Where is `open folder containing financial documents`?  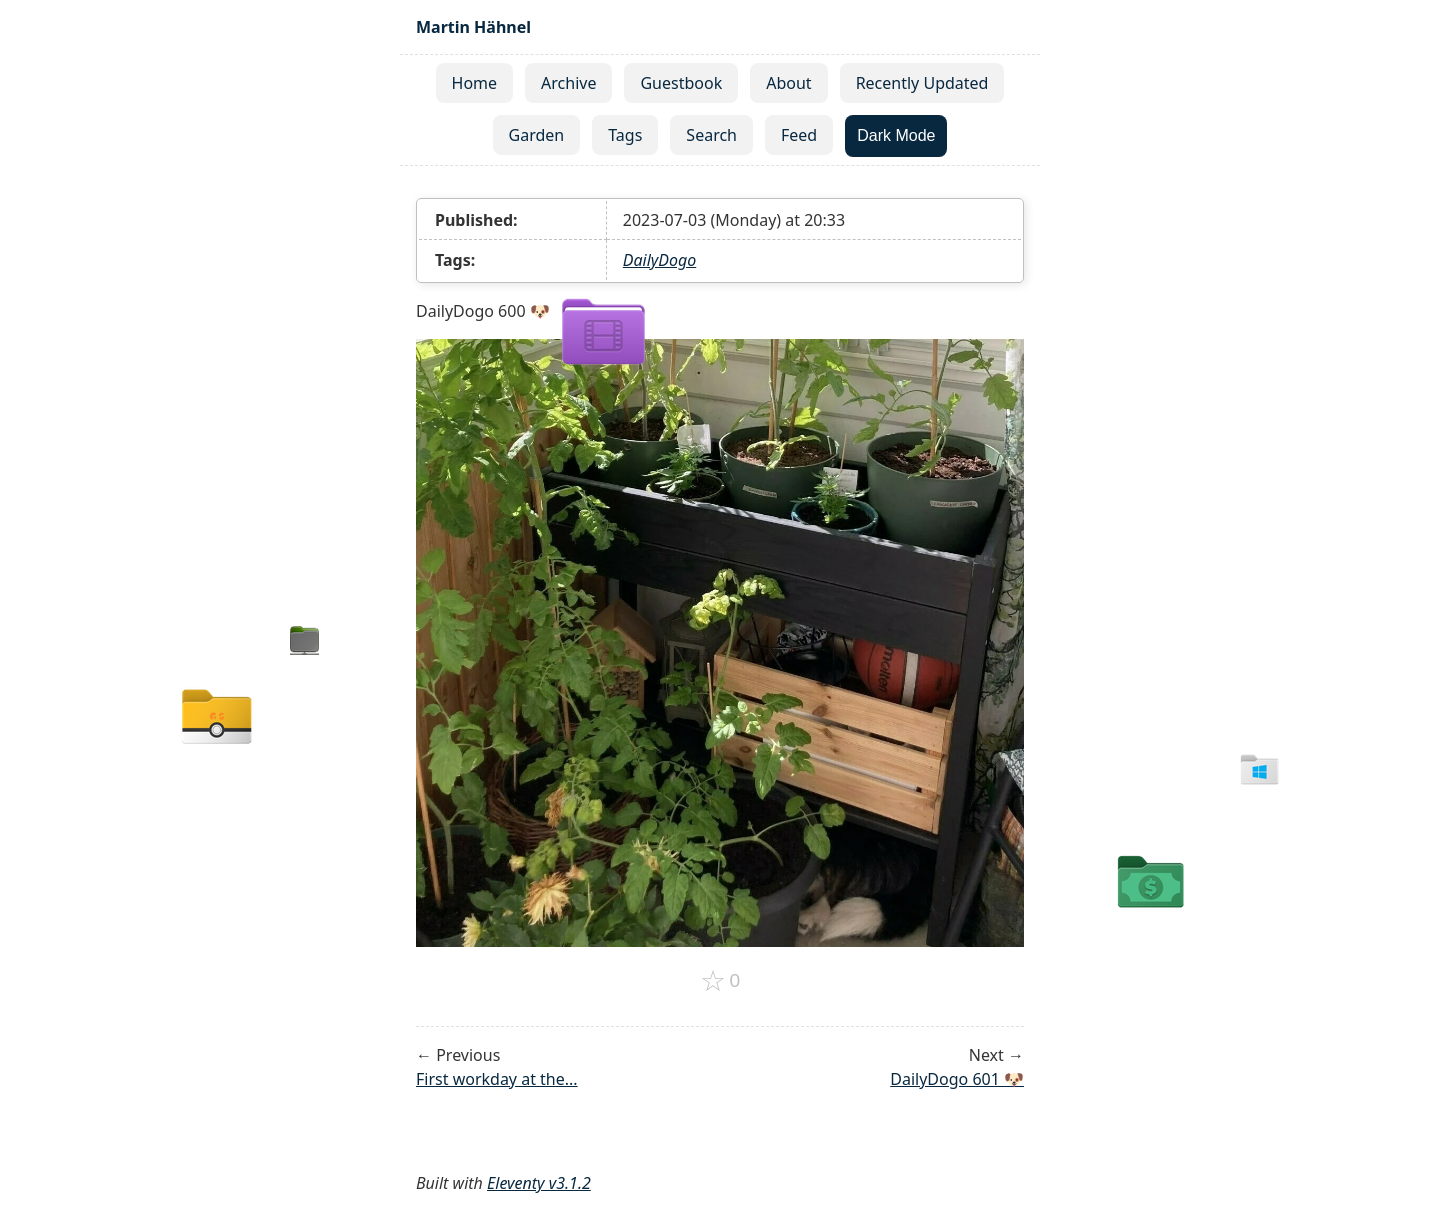 open folder containing financial documents is located at coordinates (1150, 883).